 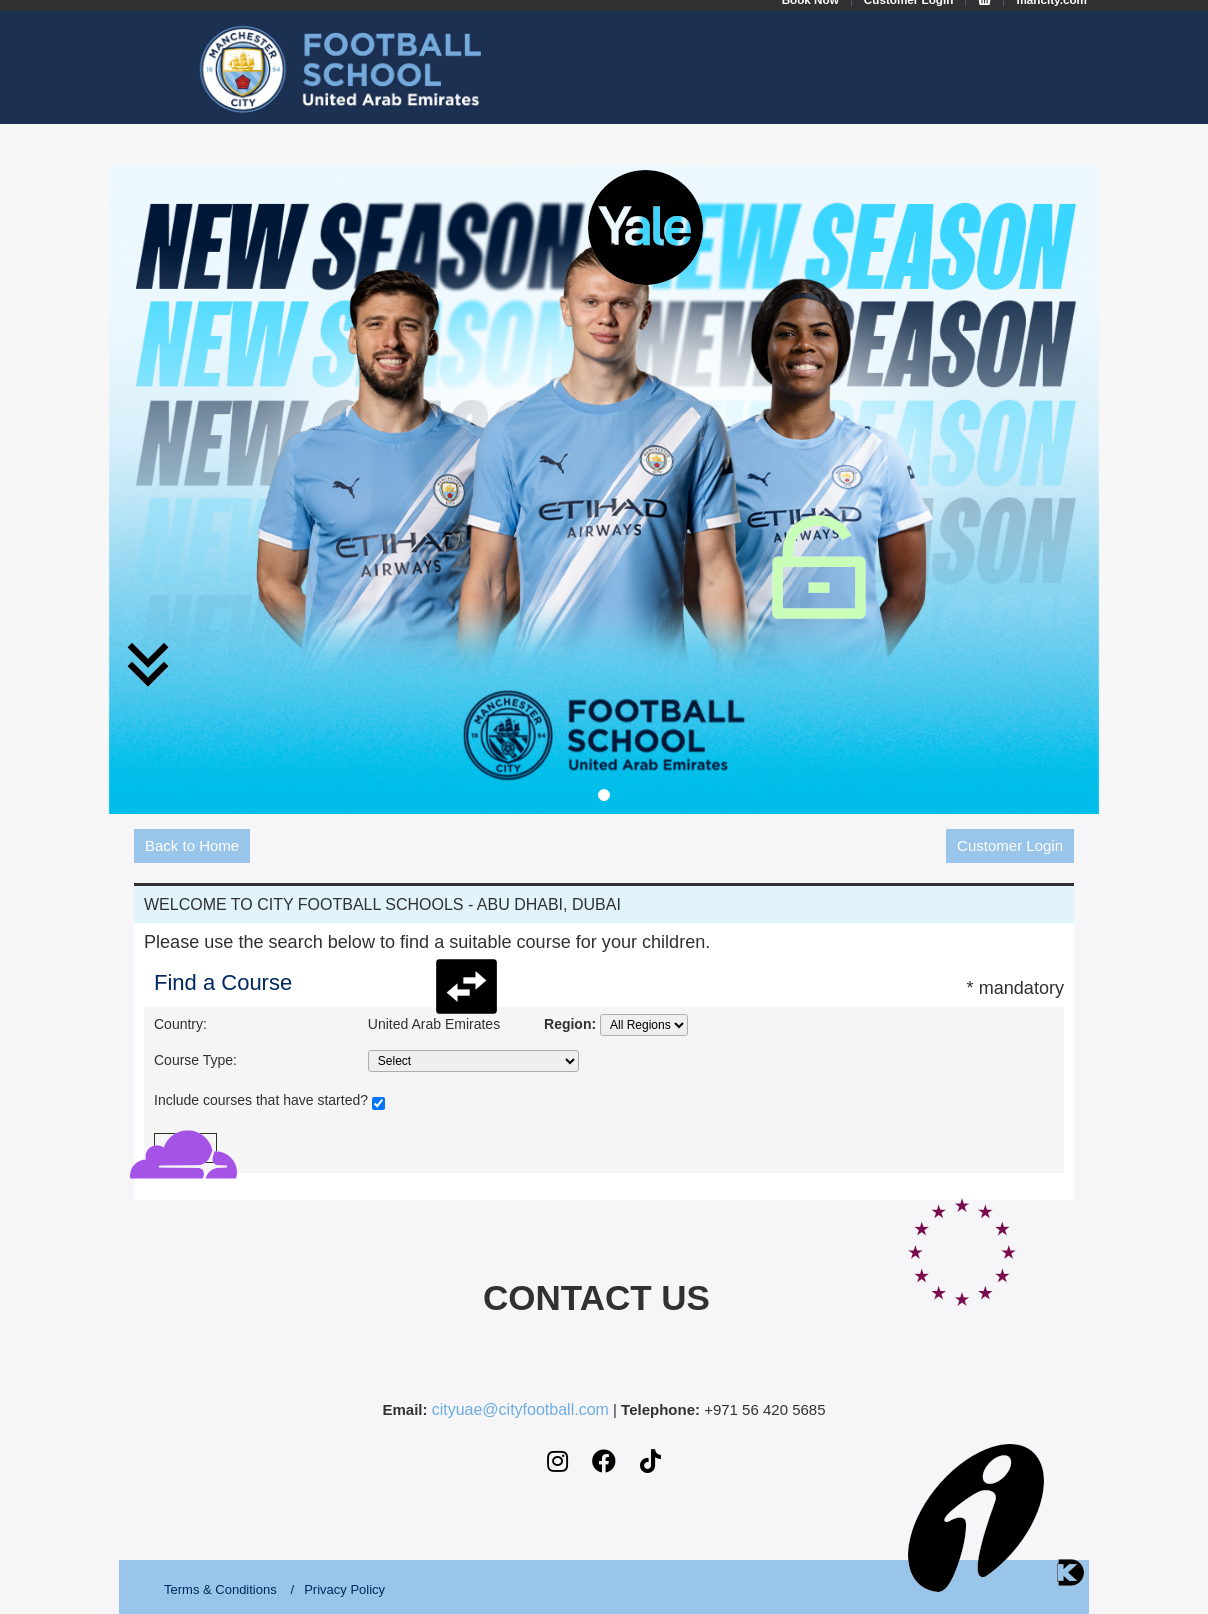 What do you see at coordinates (645, 227) in the screenshot?
I see `yale university branding or affiliation` at bounding box center [645, 227].